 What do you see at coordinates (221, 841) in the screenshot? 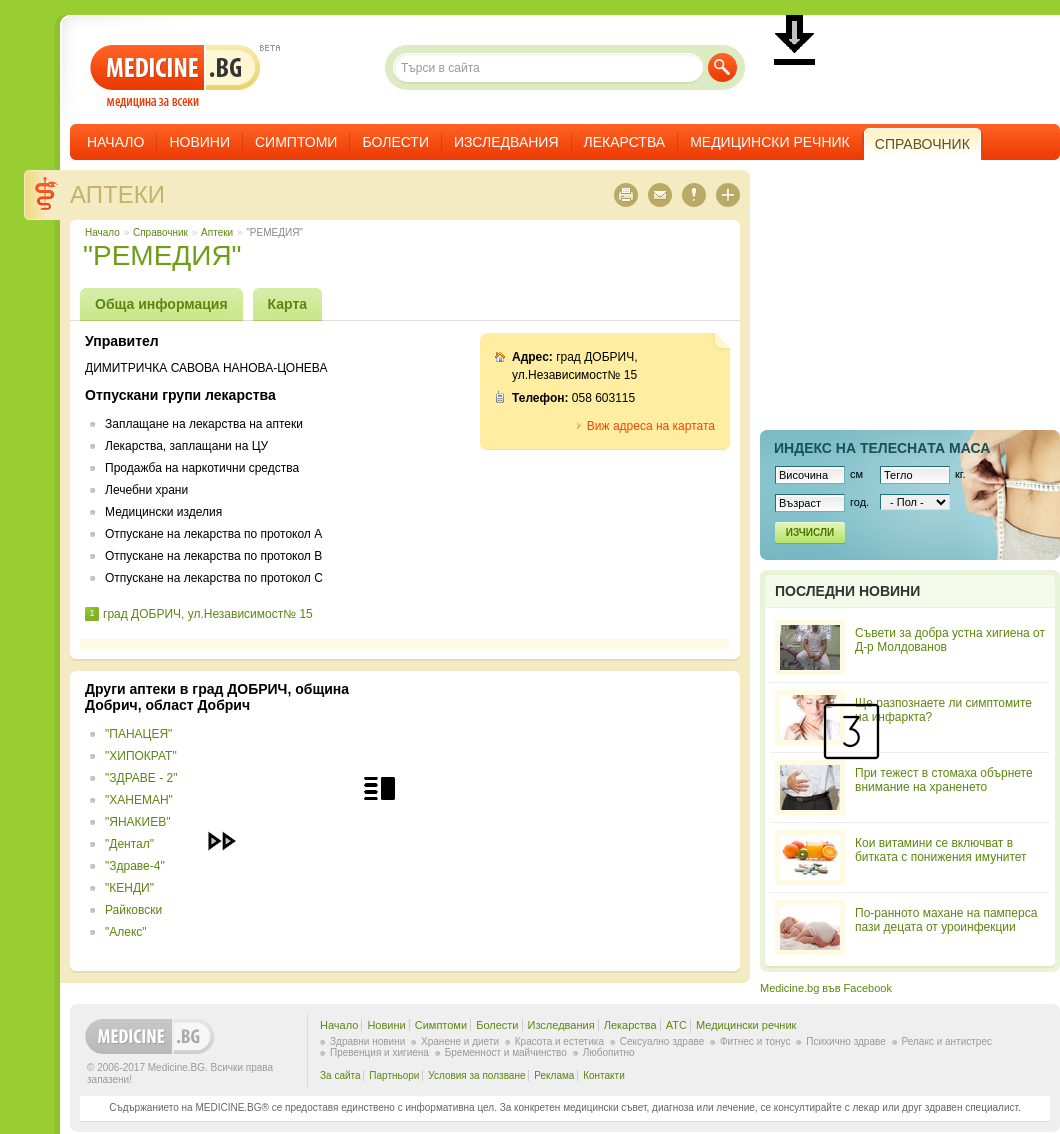
I see `skip forward in media playback` at bounding box center [221, 841].